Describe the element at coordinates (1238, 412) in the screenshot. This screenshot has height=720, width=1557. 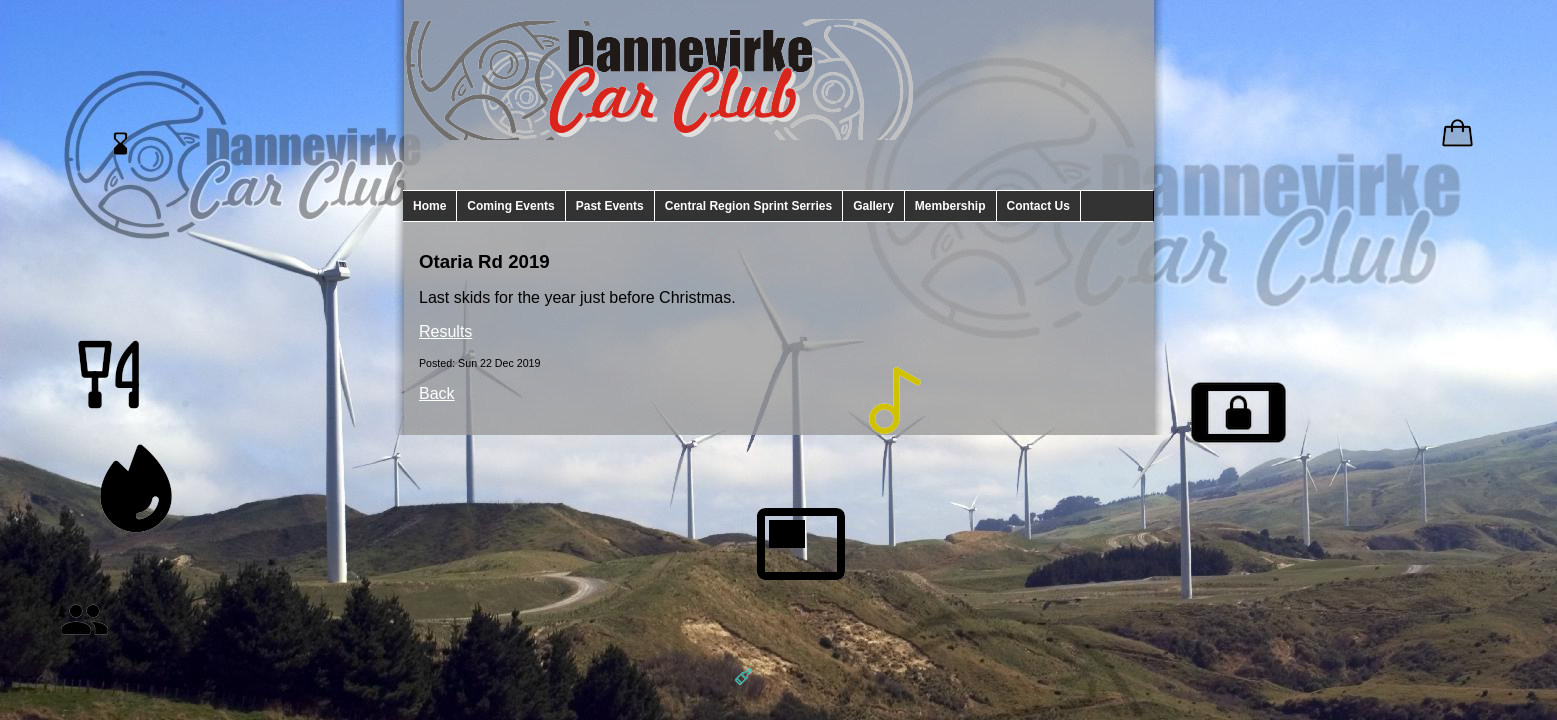
I see `lock screen in landscape orientation` at that location.